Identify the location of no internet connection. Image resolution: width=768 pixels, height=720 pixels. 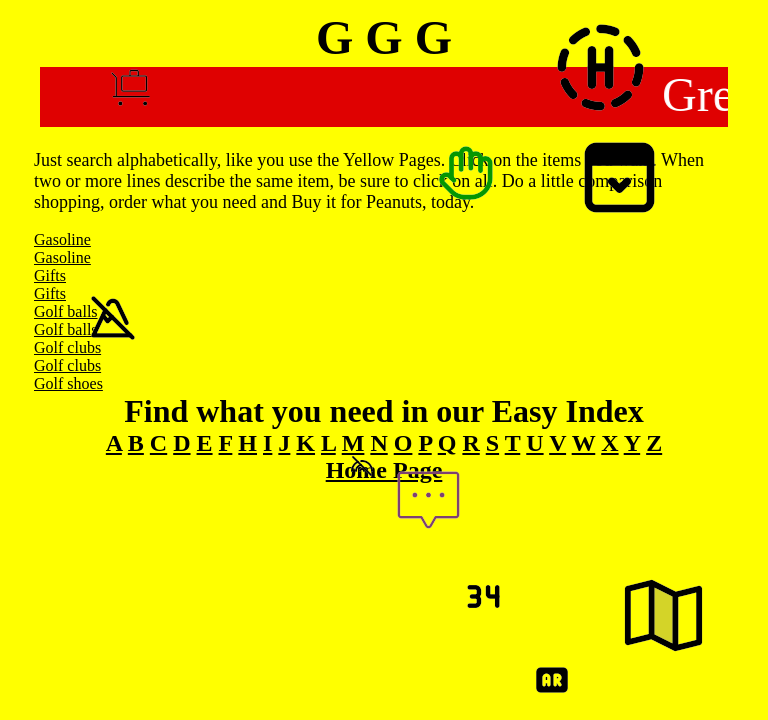
(362, 466).